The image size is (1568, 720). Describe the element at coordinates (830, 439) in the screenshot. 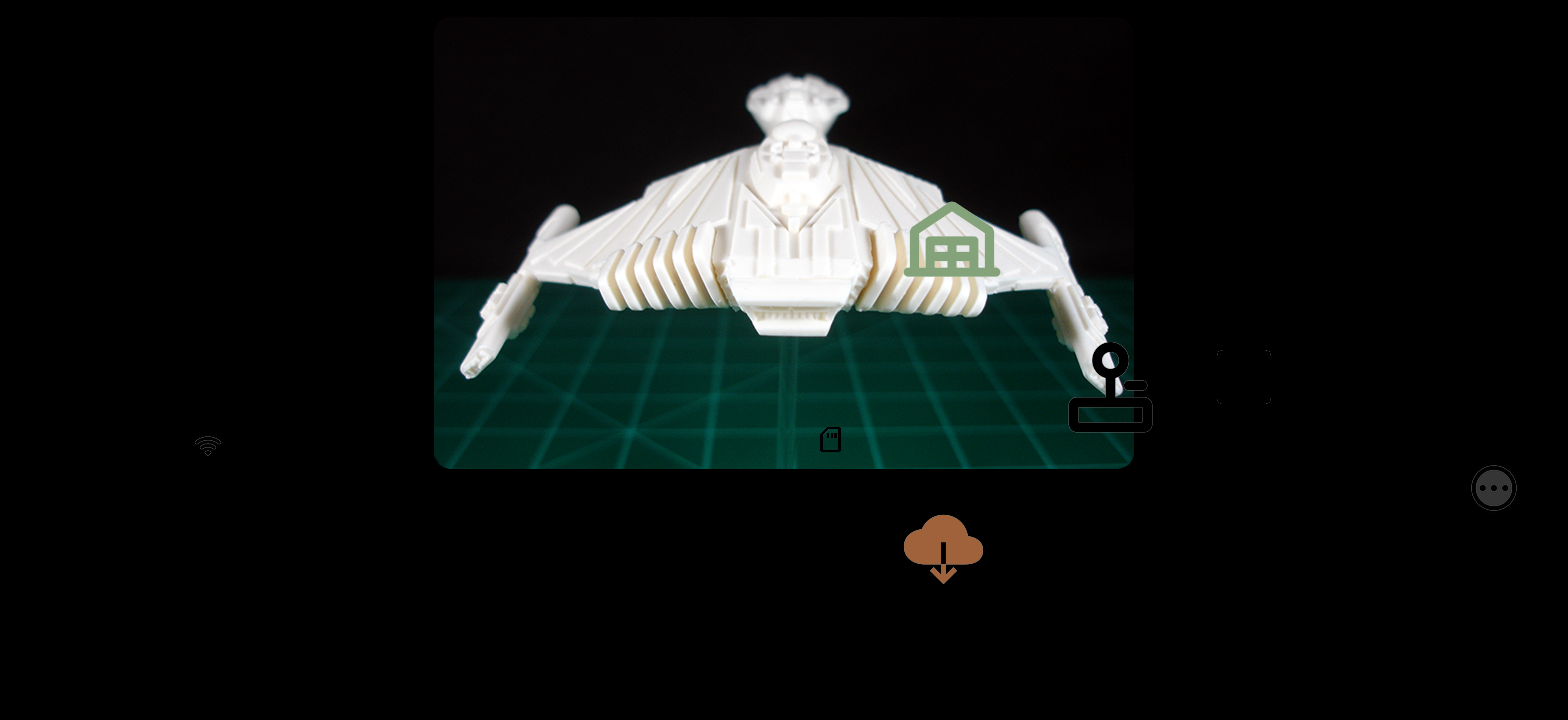

I see `access sd card storage settings` at that location.